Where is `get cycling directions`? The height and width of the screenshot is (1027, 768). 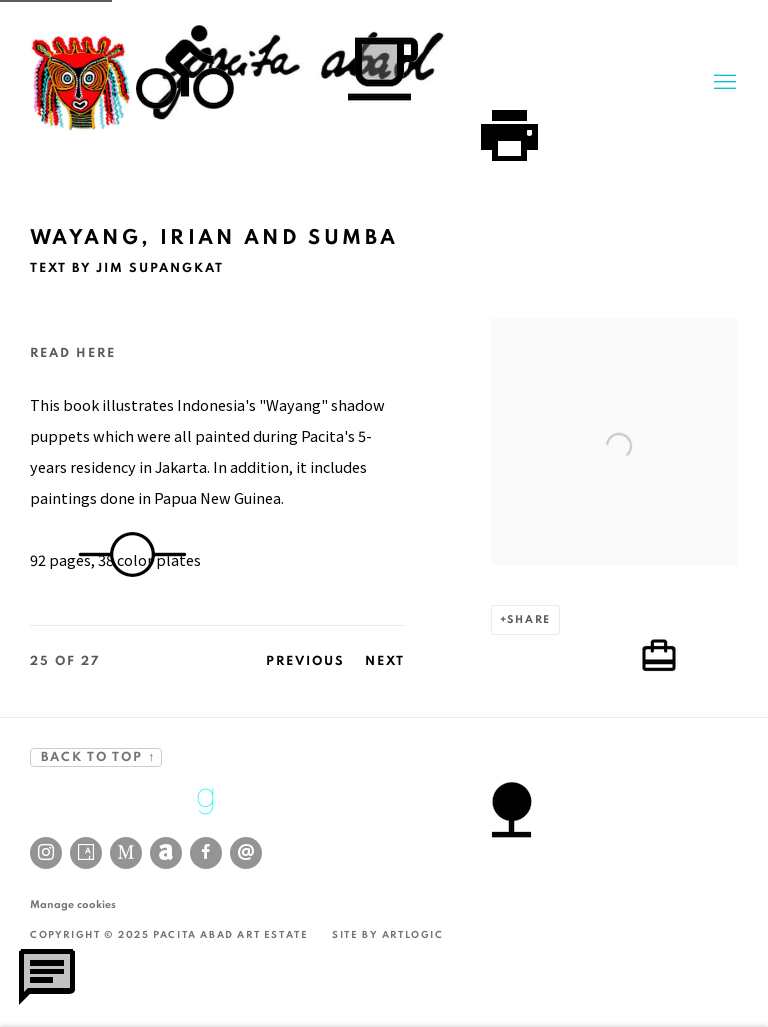 get cycling directions is located at coordinates (185, 68).